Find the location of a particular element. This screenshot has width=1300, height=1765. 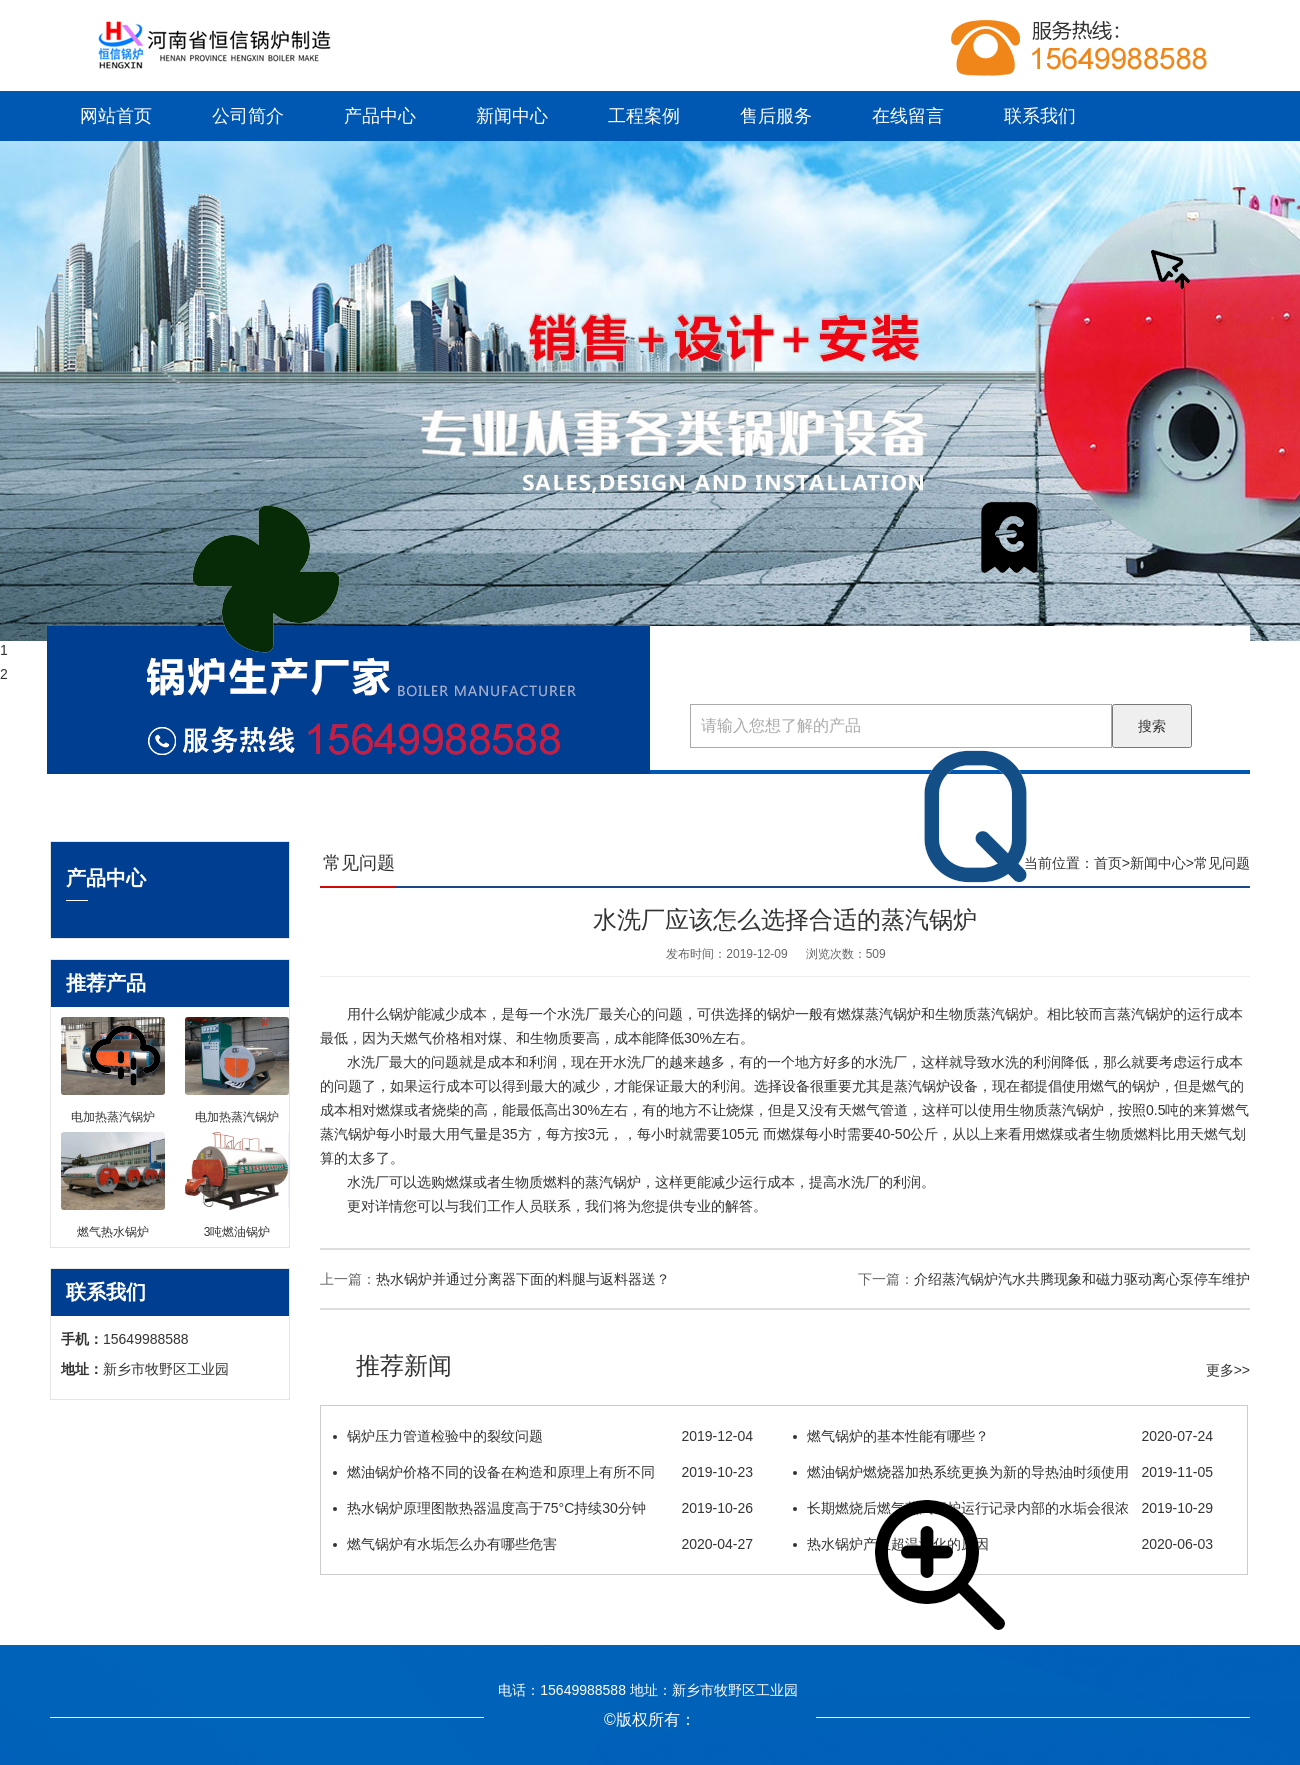

represents the letter Q in alphabetical navigation is located at coordinates (975, 816).